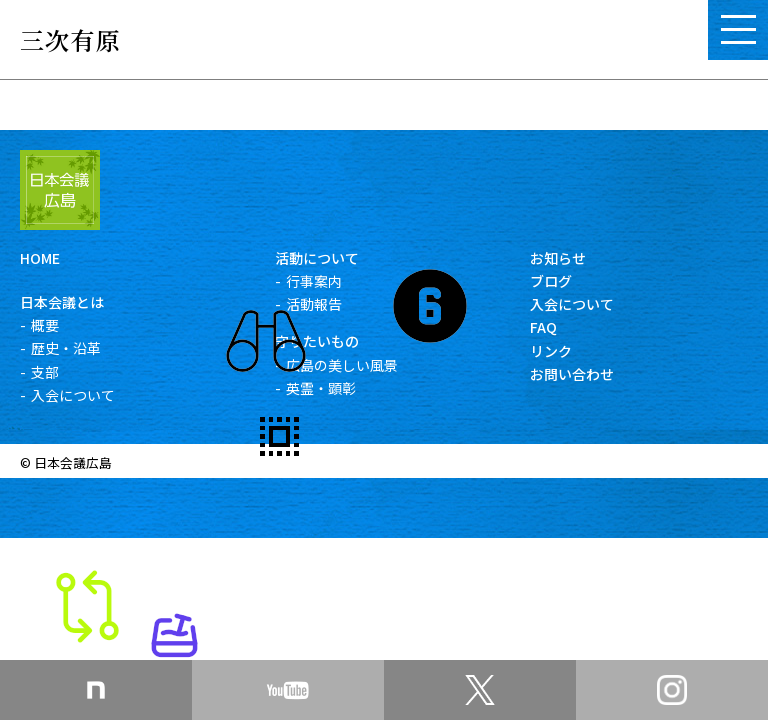 This screenshot has width=768, height=720. Describe the element at coordinates (87, 606) in the screenshot. I see `compare branches or code versions` at that location.